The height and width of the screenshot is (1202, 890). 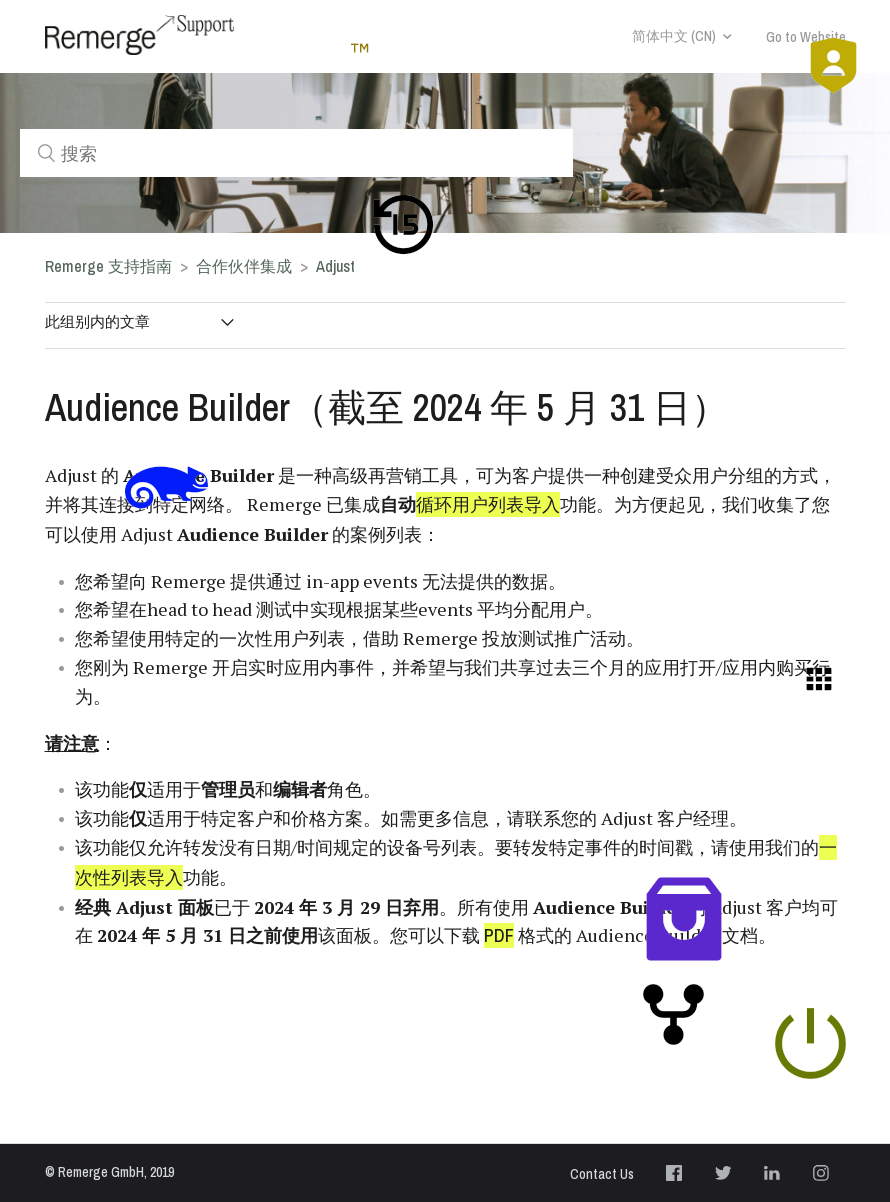 What do you see at coordinates (810, 1043) in the screenshot?
I see `power off or shut down the device` at bounding box center [810, 1043].